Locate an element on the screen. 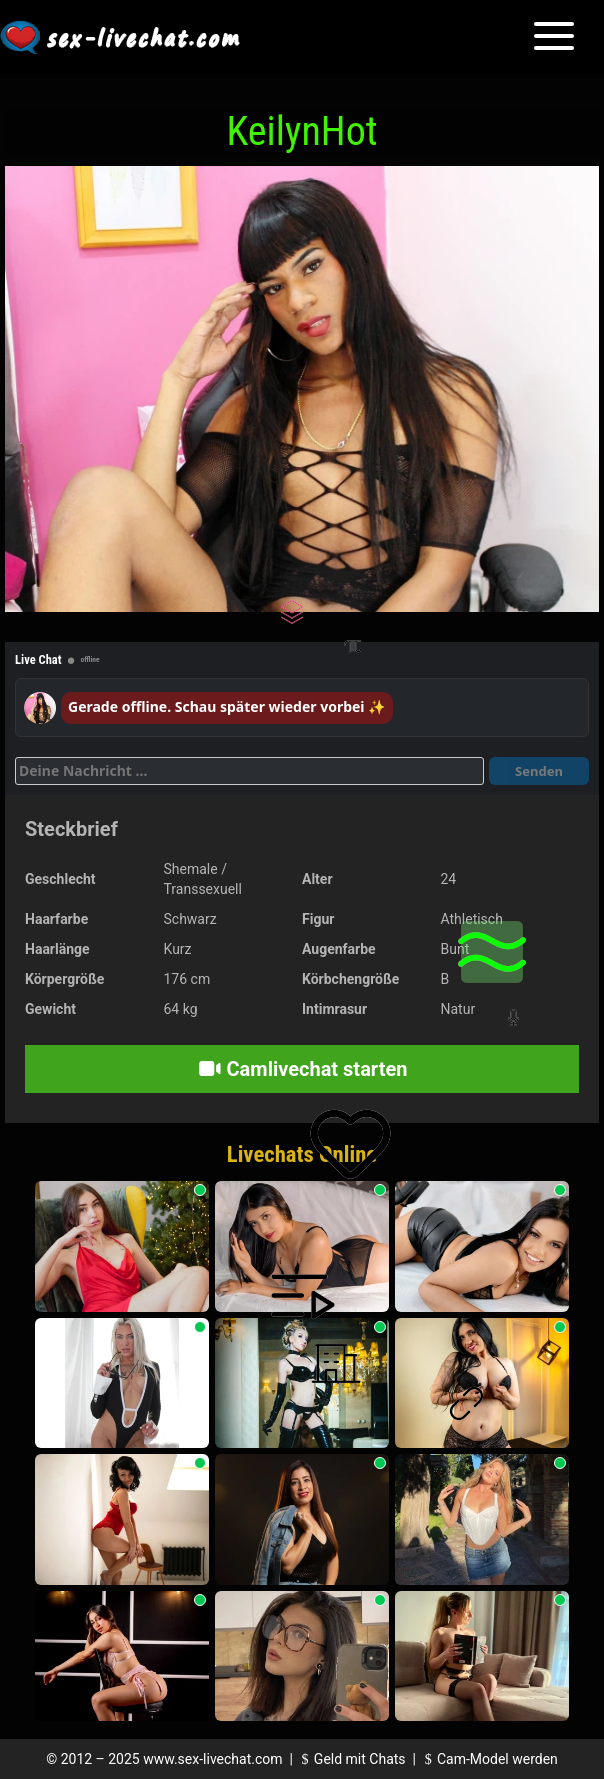 The image size is (604, 1779). unlink or disconnect a connected item is located at coordinates (466, 1403).